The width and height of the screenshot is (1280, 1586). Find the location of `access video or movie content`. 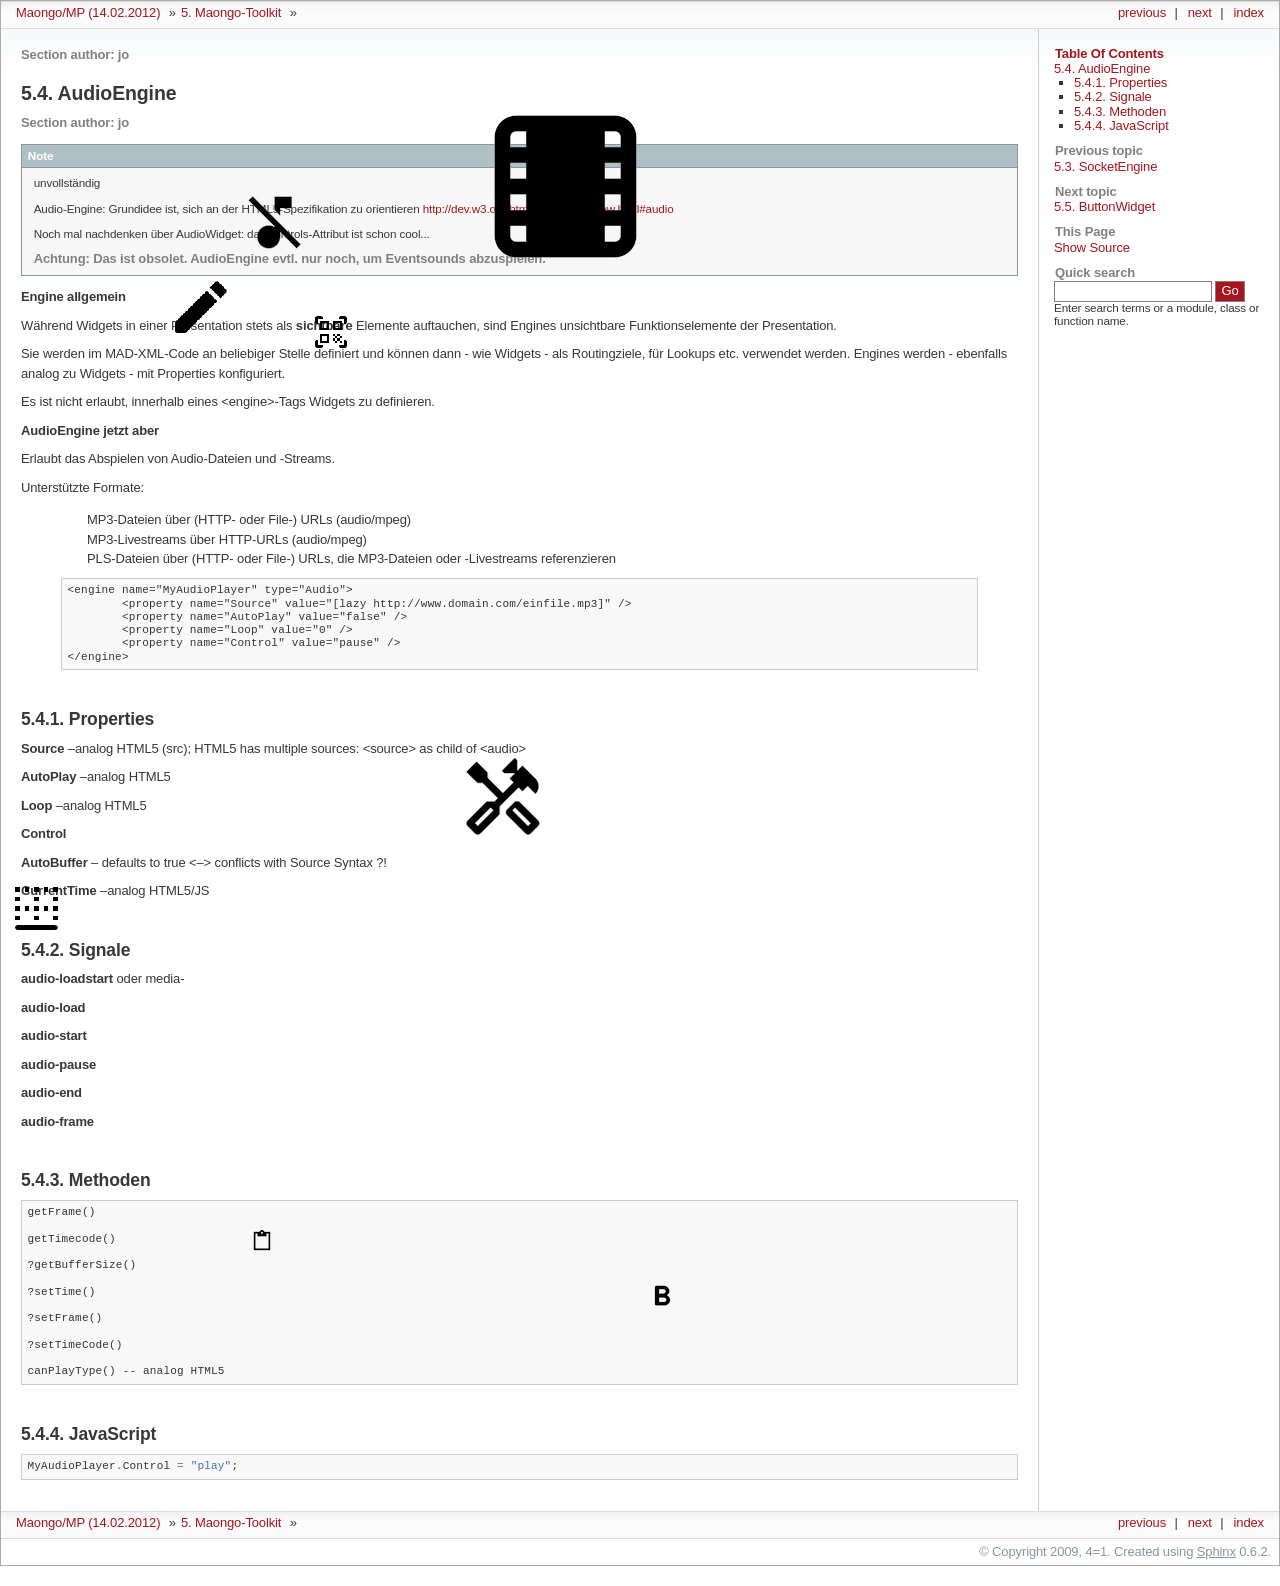

access video or movie content is located at coordinates (565, 186).